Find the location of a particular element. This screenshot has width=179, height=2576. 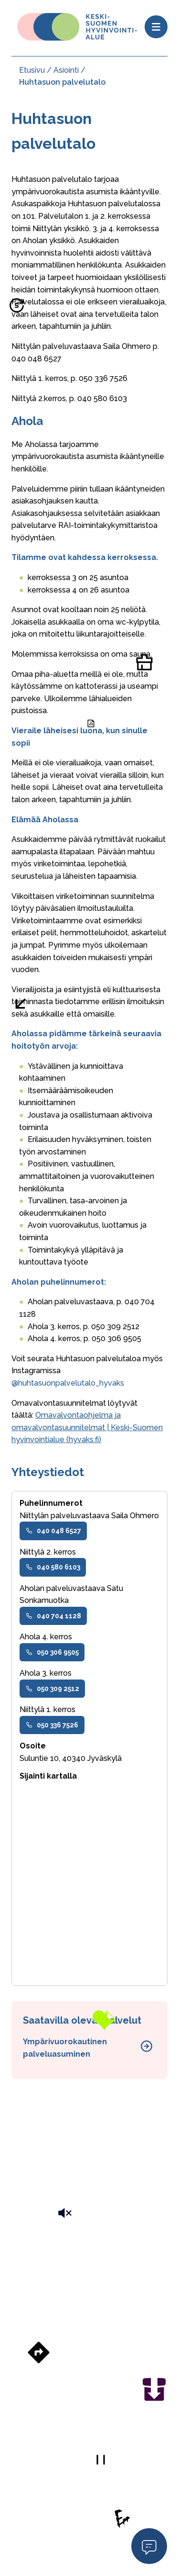

get directions to this location is located at coordinates (39, 2352).